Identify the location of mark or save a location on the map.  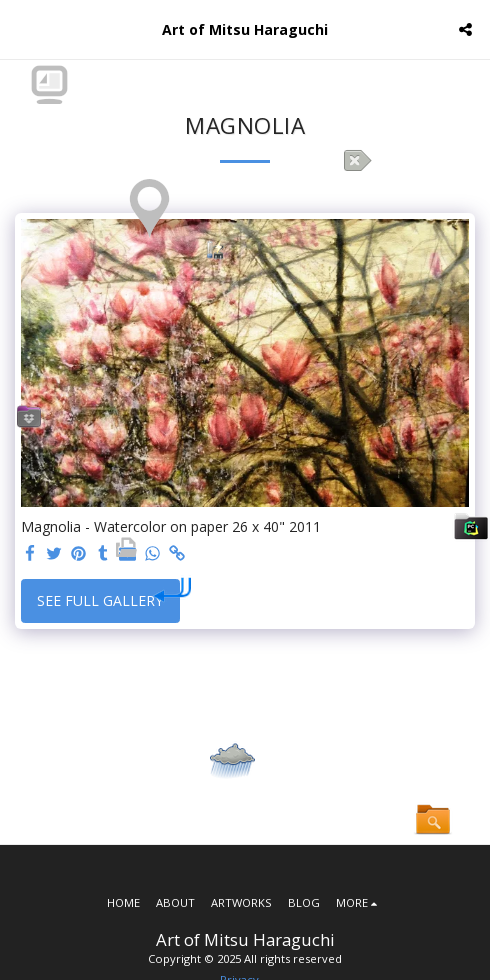
(149, 210).